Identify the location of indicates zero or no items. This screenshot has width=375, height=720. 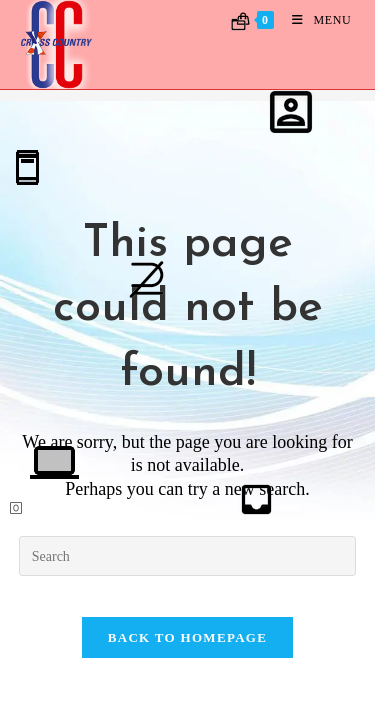
(16, 508).